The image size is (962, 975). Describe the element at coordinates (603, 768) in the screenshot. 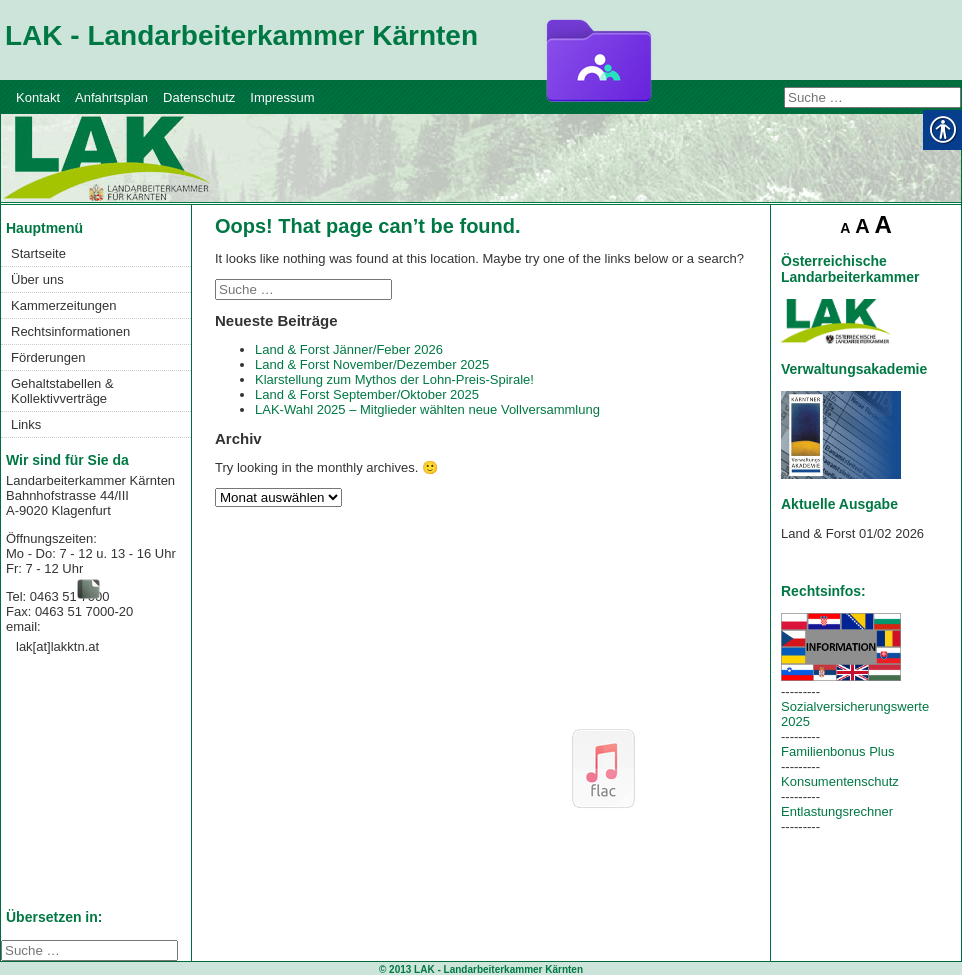

I see `a flac audio file` at that location.